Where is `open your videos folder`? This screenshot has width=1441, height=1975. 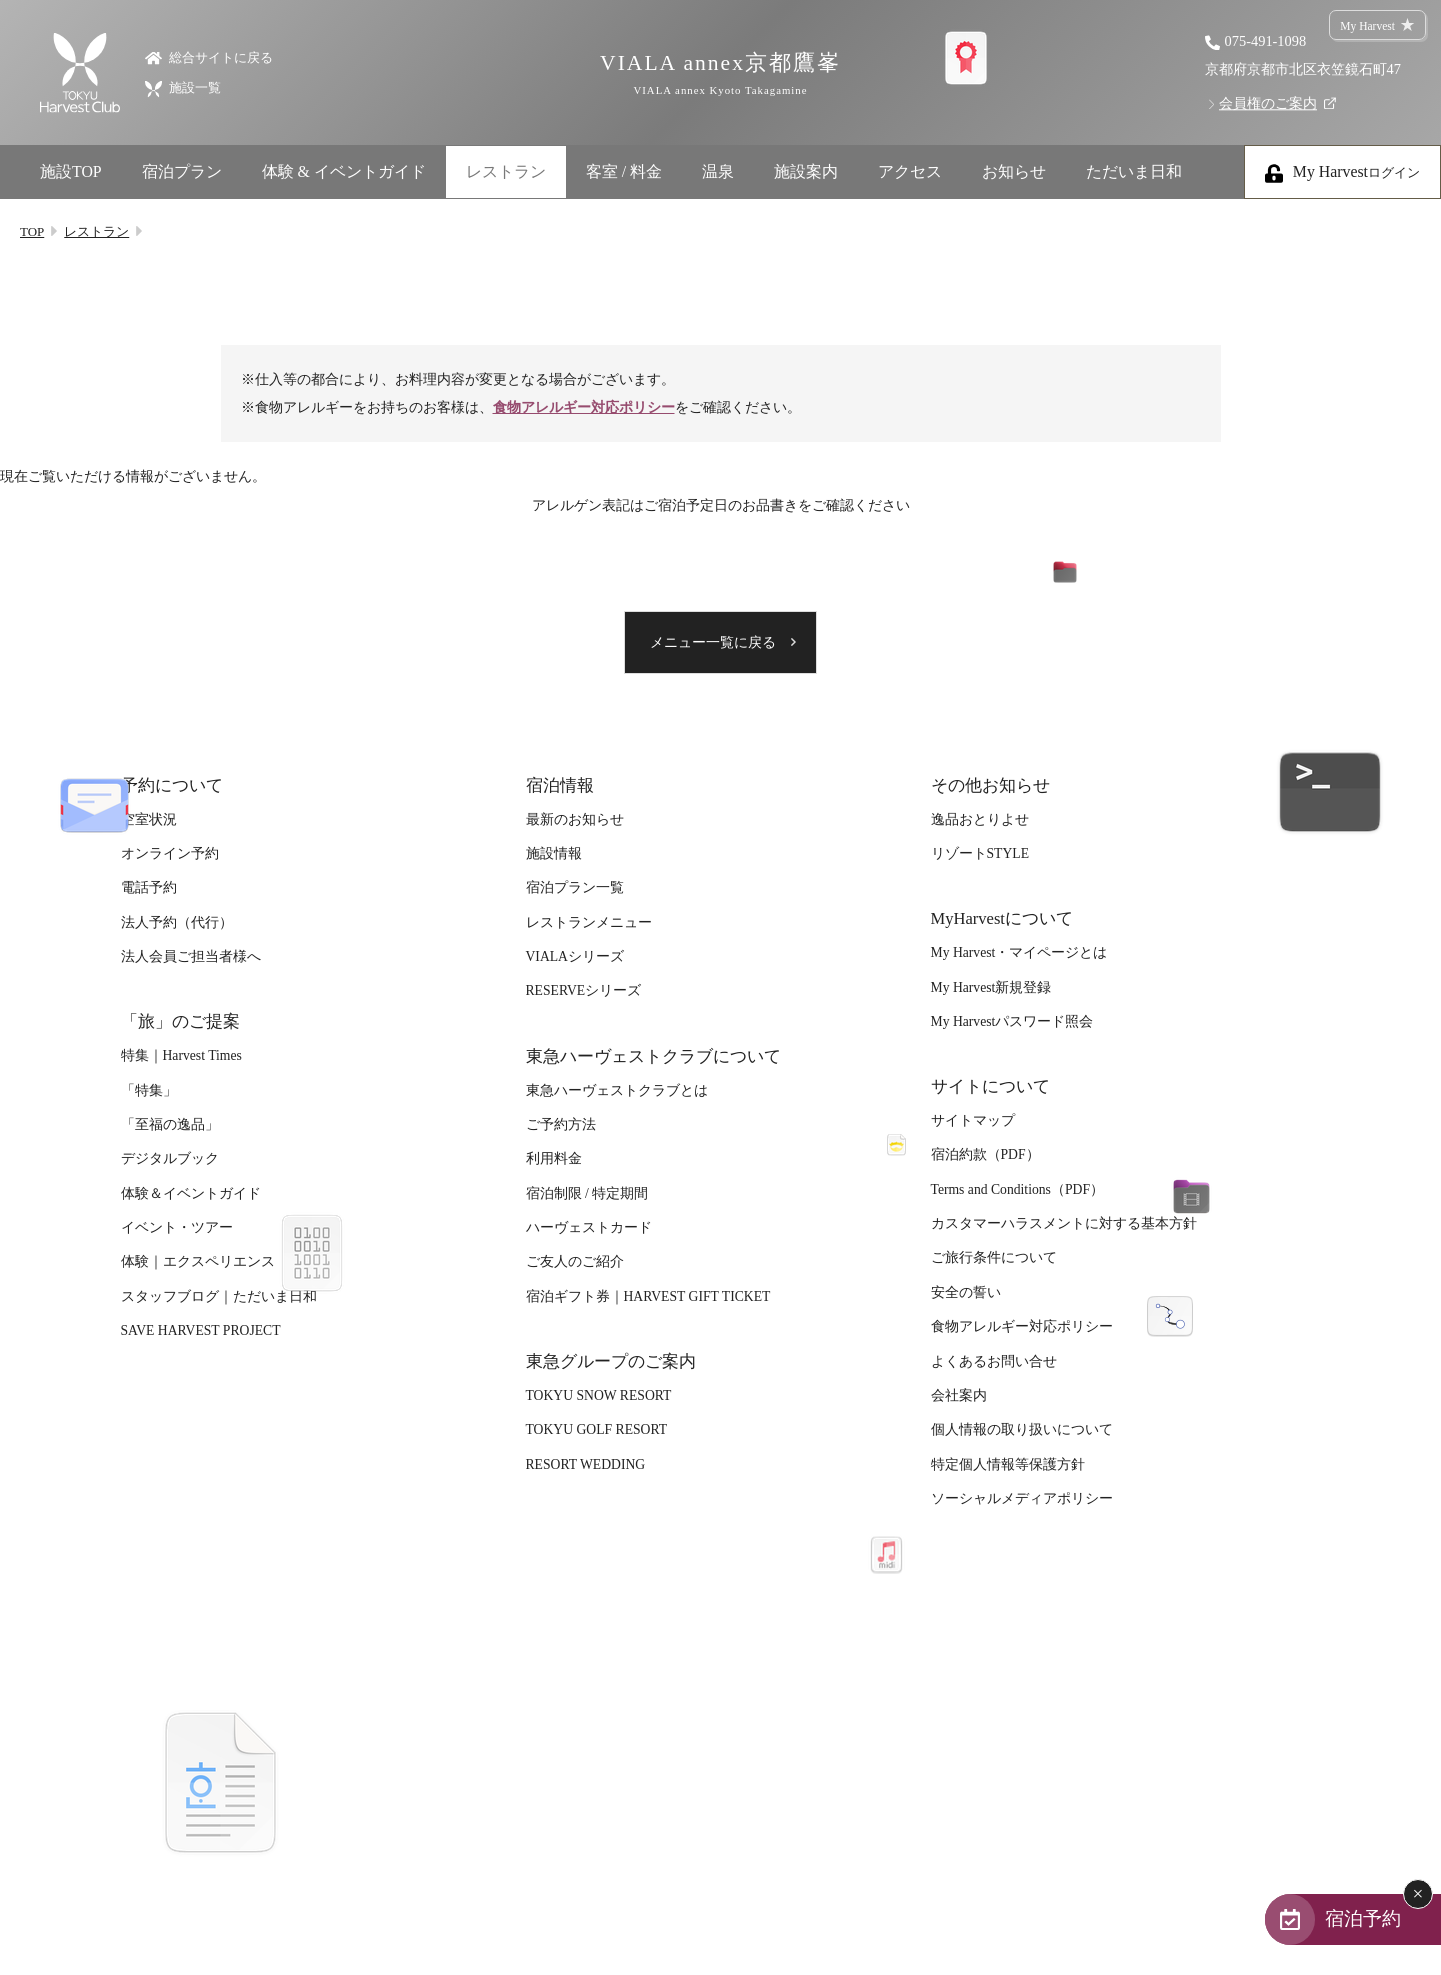
open your videos folder is located at coordinates (1191, 1196).